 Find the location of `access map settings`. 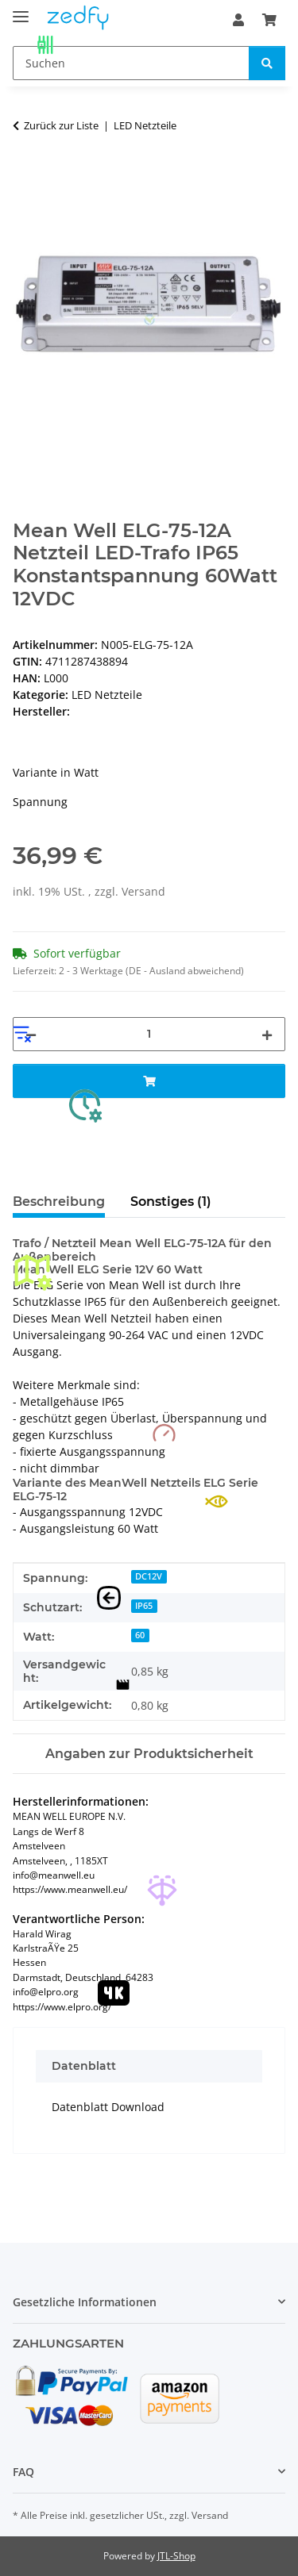

access map settings is located at coordinates (32, 1270).